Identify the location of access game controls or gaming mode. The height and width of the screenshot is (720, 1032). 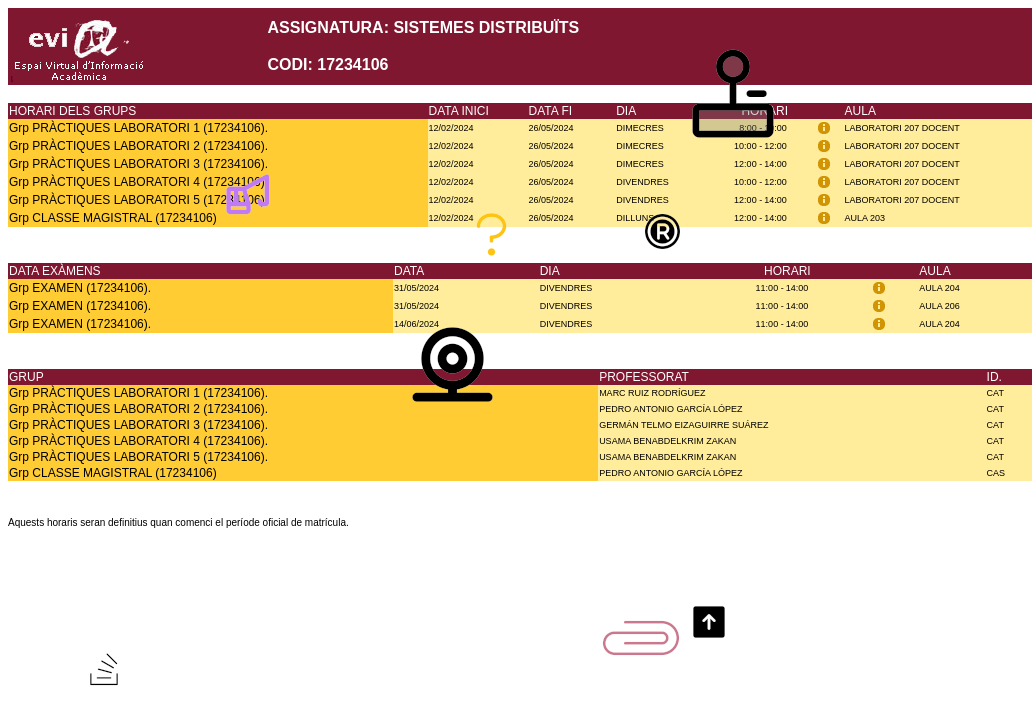
(733, 97).